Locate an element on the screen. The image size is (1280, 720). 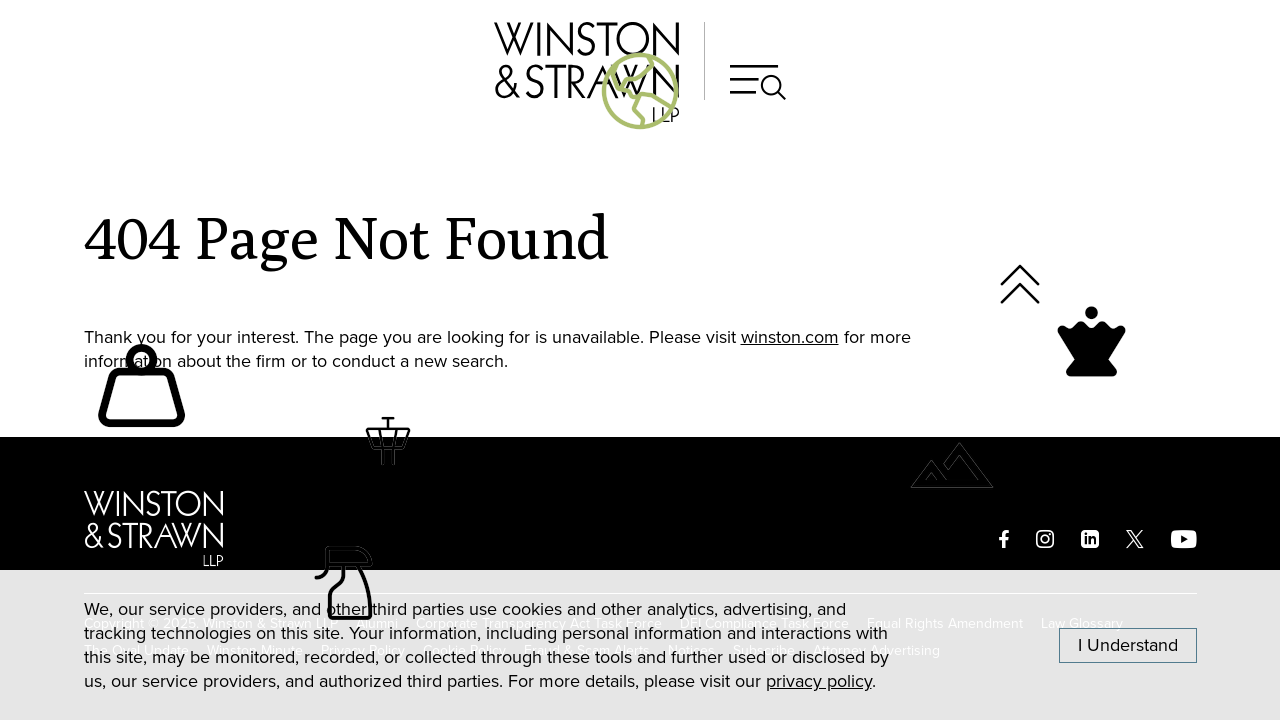
access cleaning or maintenance tools is located at coordinates (346, 583).